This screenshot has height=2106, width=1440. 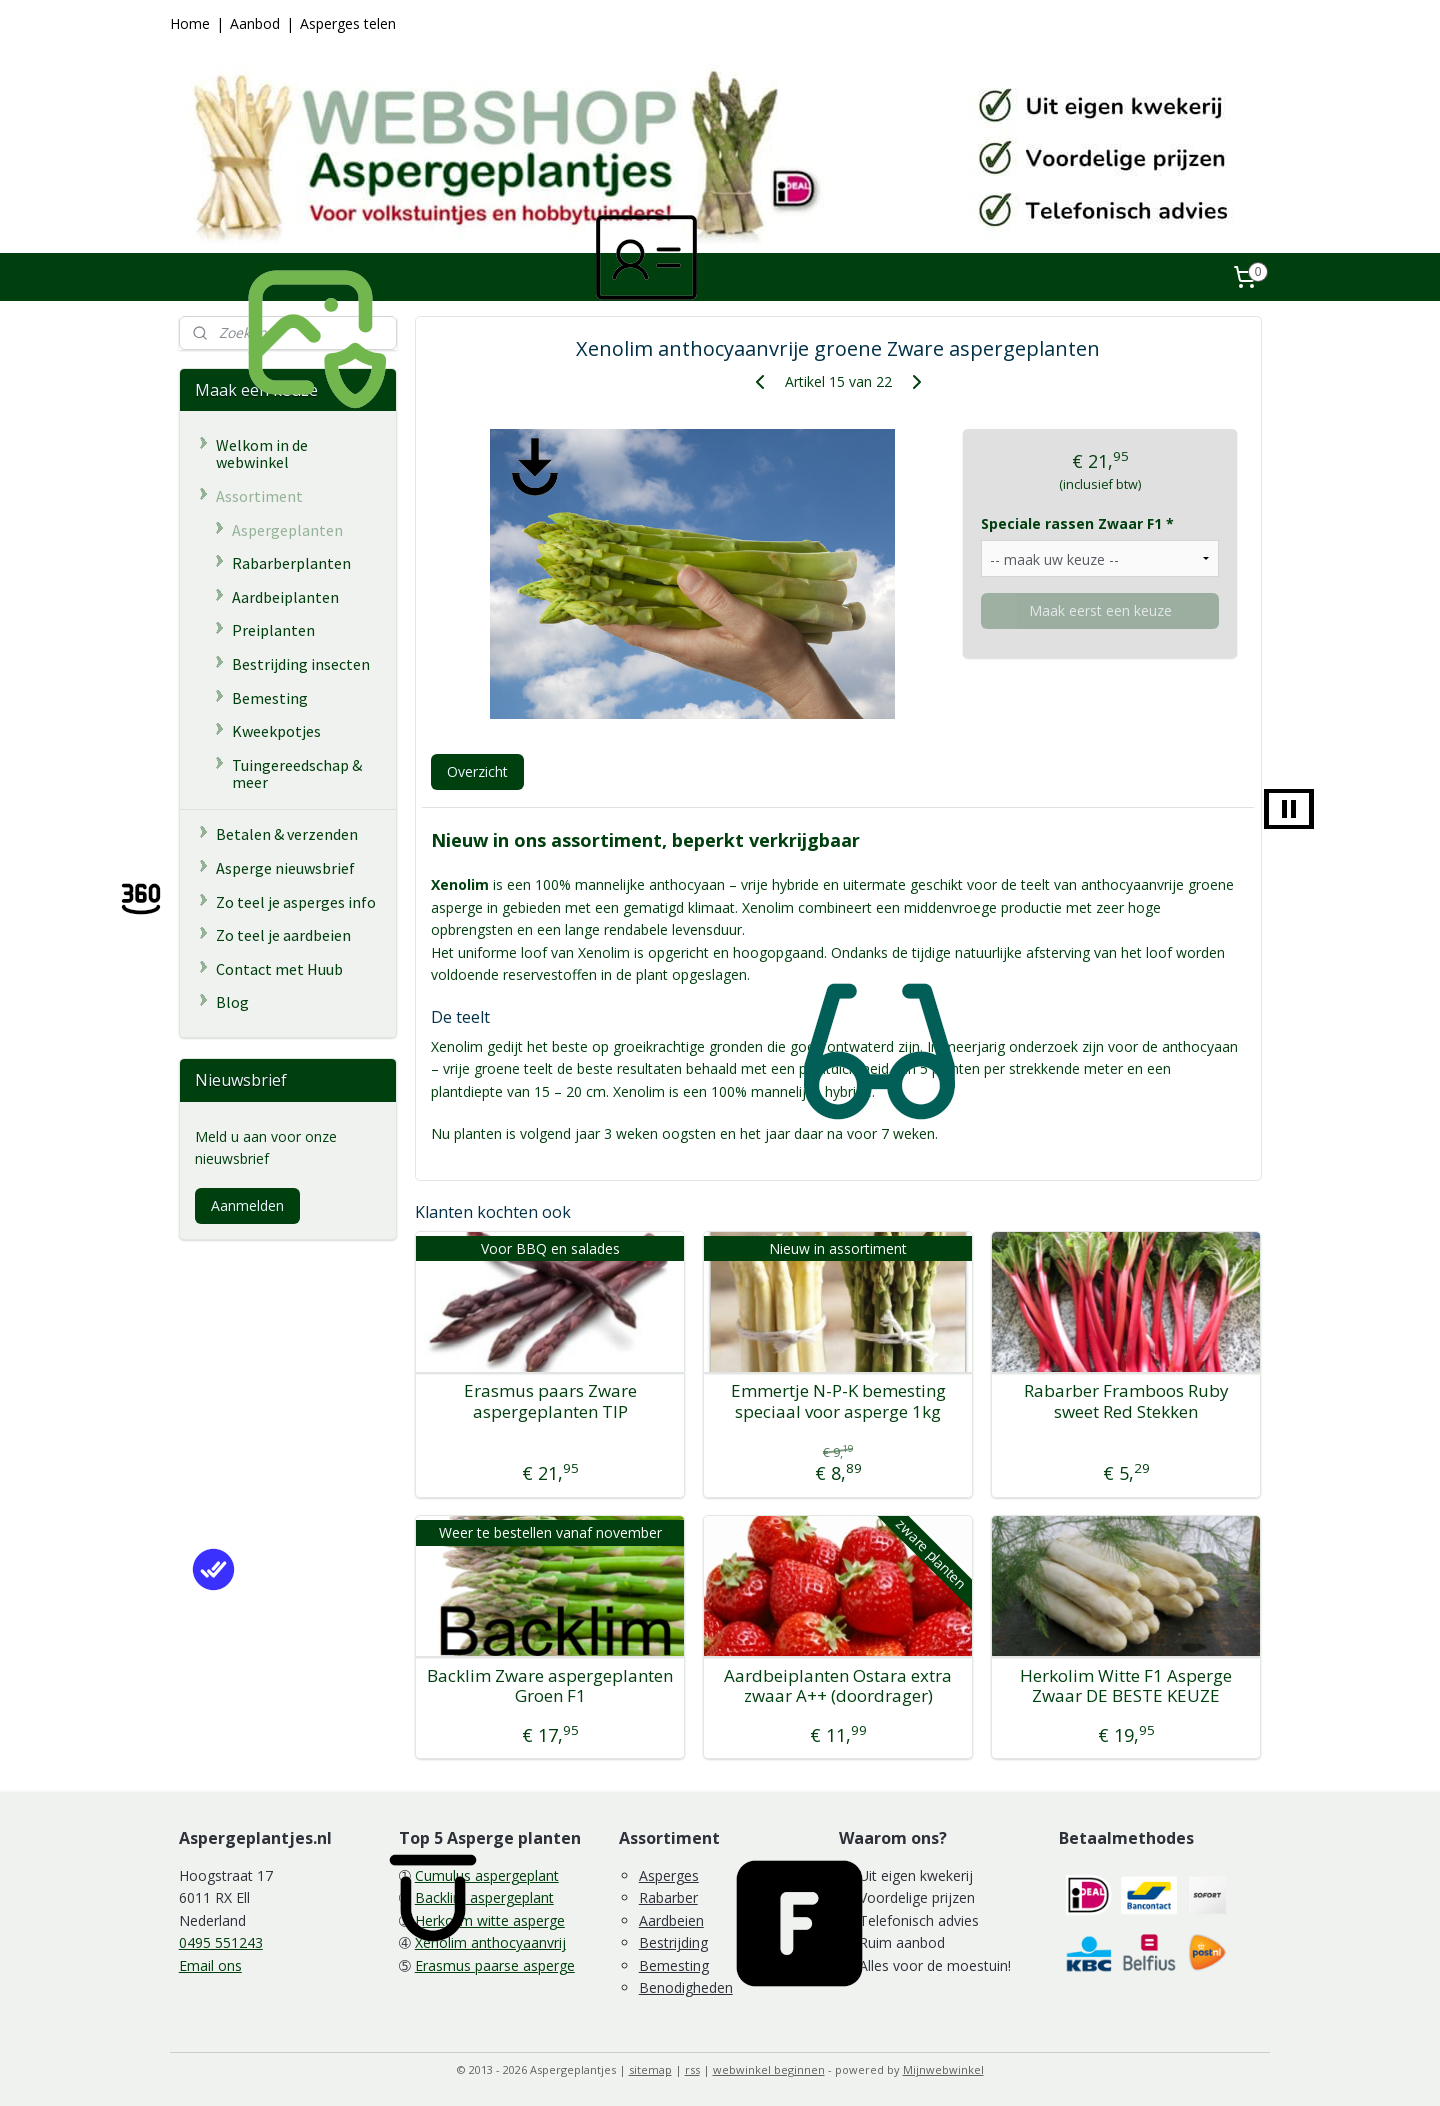 I want to click on pause a presentation or slideshow, so click(x=1289, y=809).